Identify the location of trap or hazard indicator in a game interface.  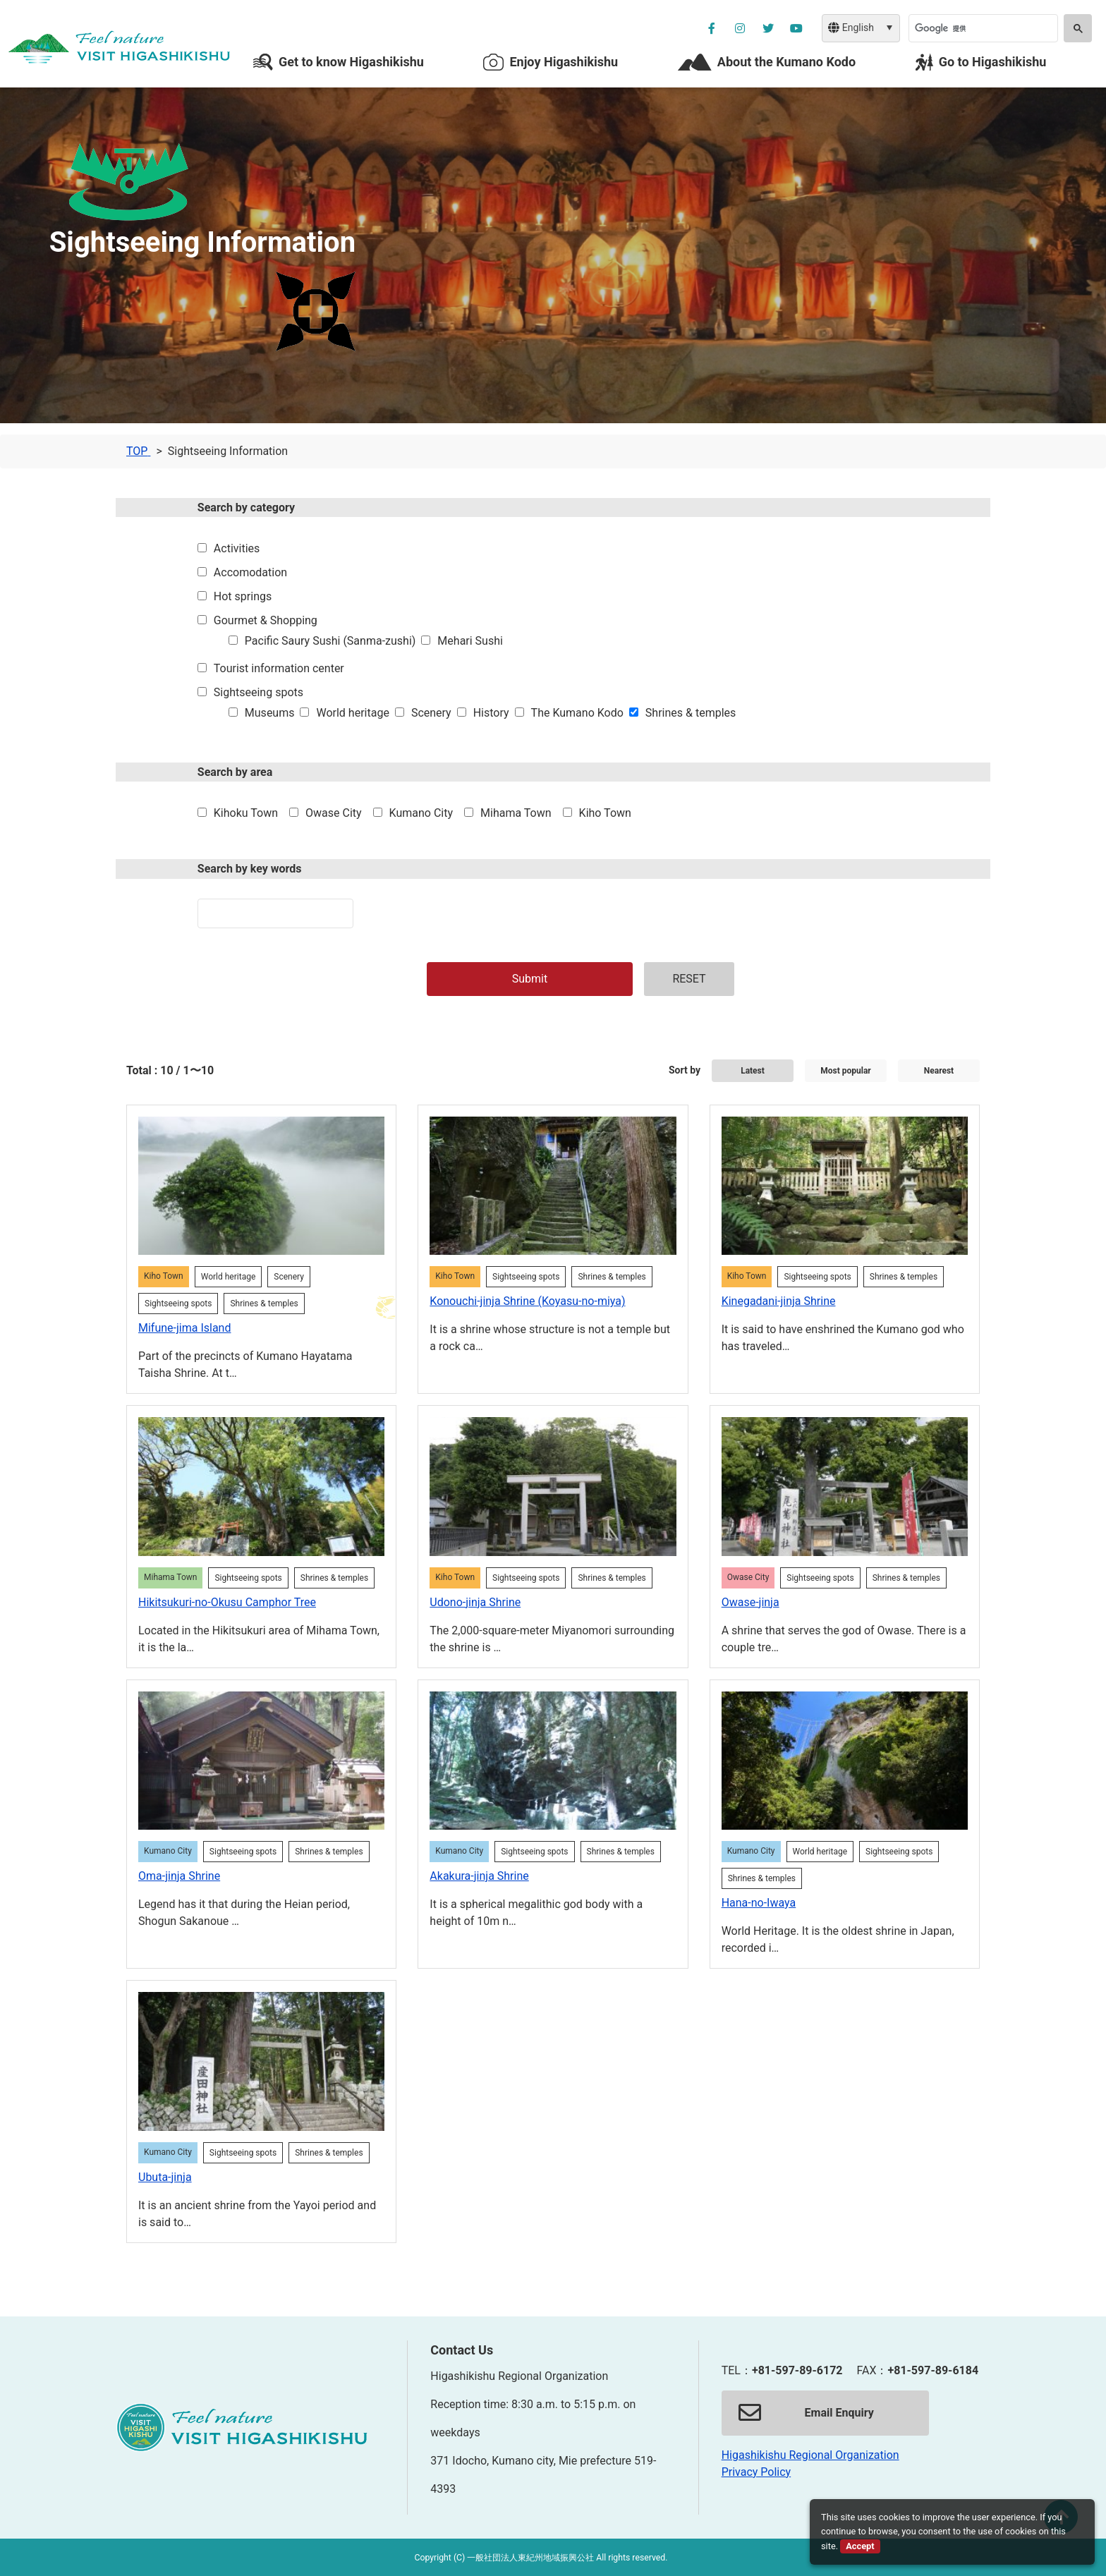
(128, 168).